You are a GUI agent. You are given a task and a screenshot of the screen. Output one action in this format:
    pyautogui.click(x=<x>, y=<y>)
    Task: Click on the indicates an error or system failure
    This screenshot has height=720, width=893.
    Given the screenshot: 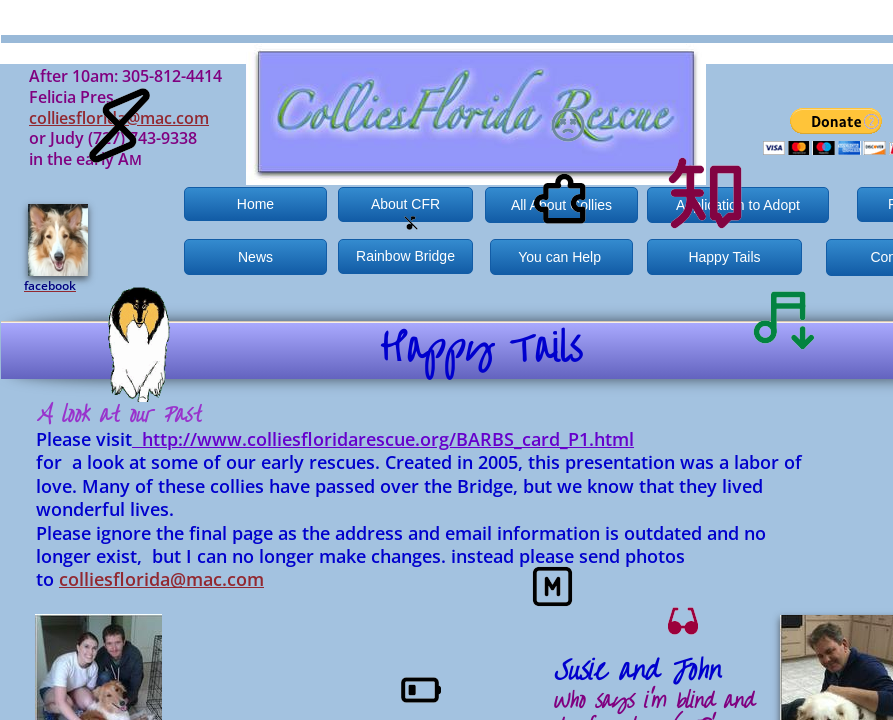 What is the action you would take?
    pyautogui.click(x=568, y=125)
    